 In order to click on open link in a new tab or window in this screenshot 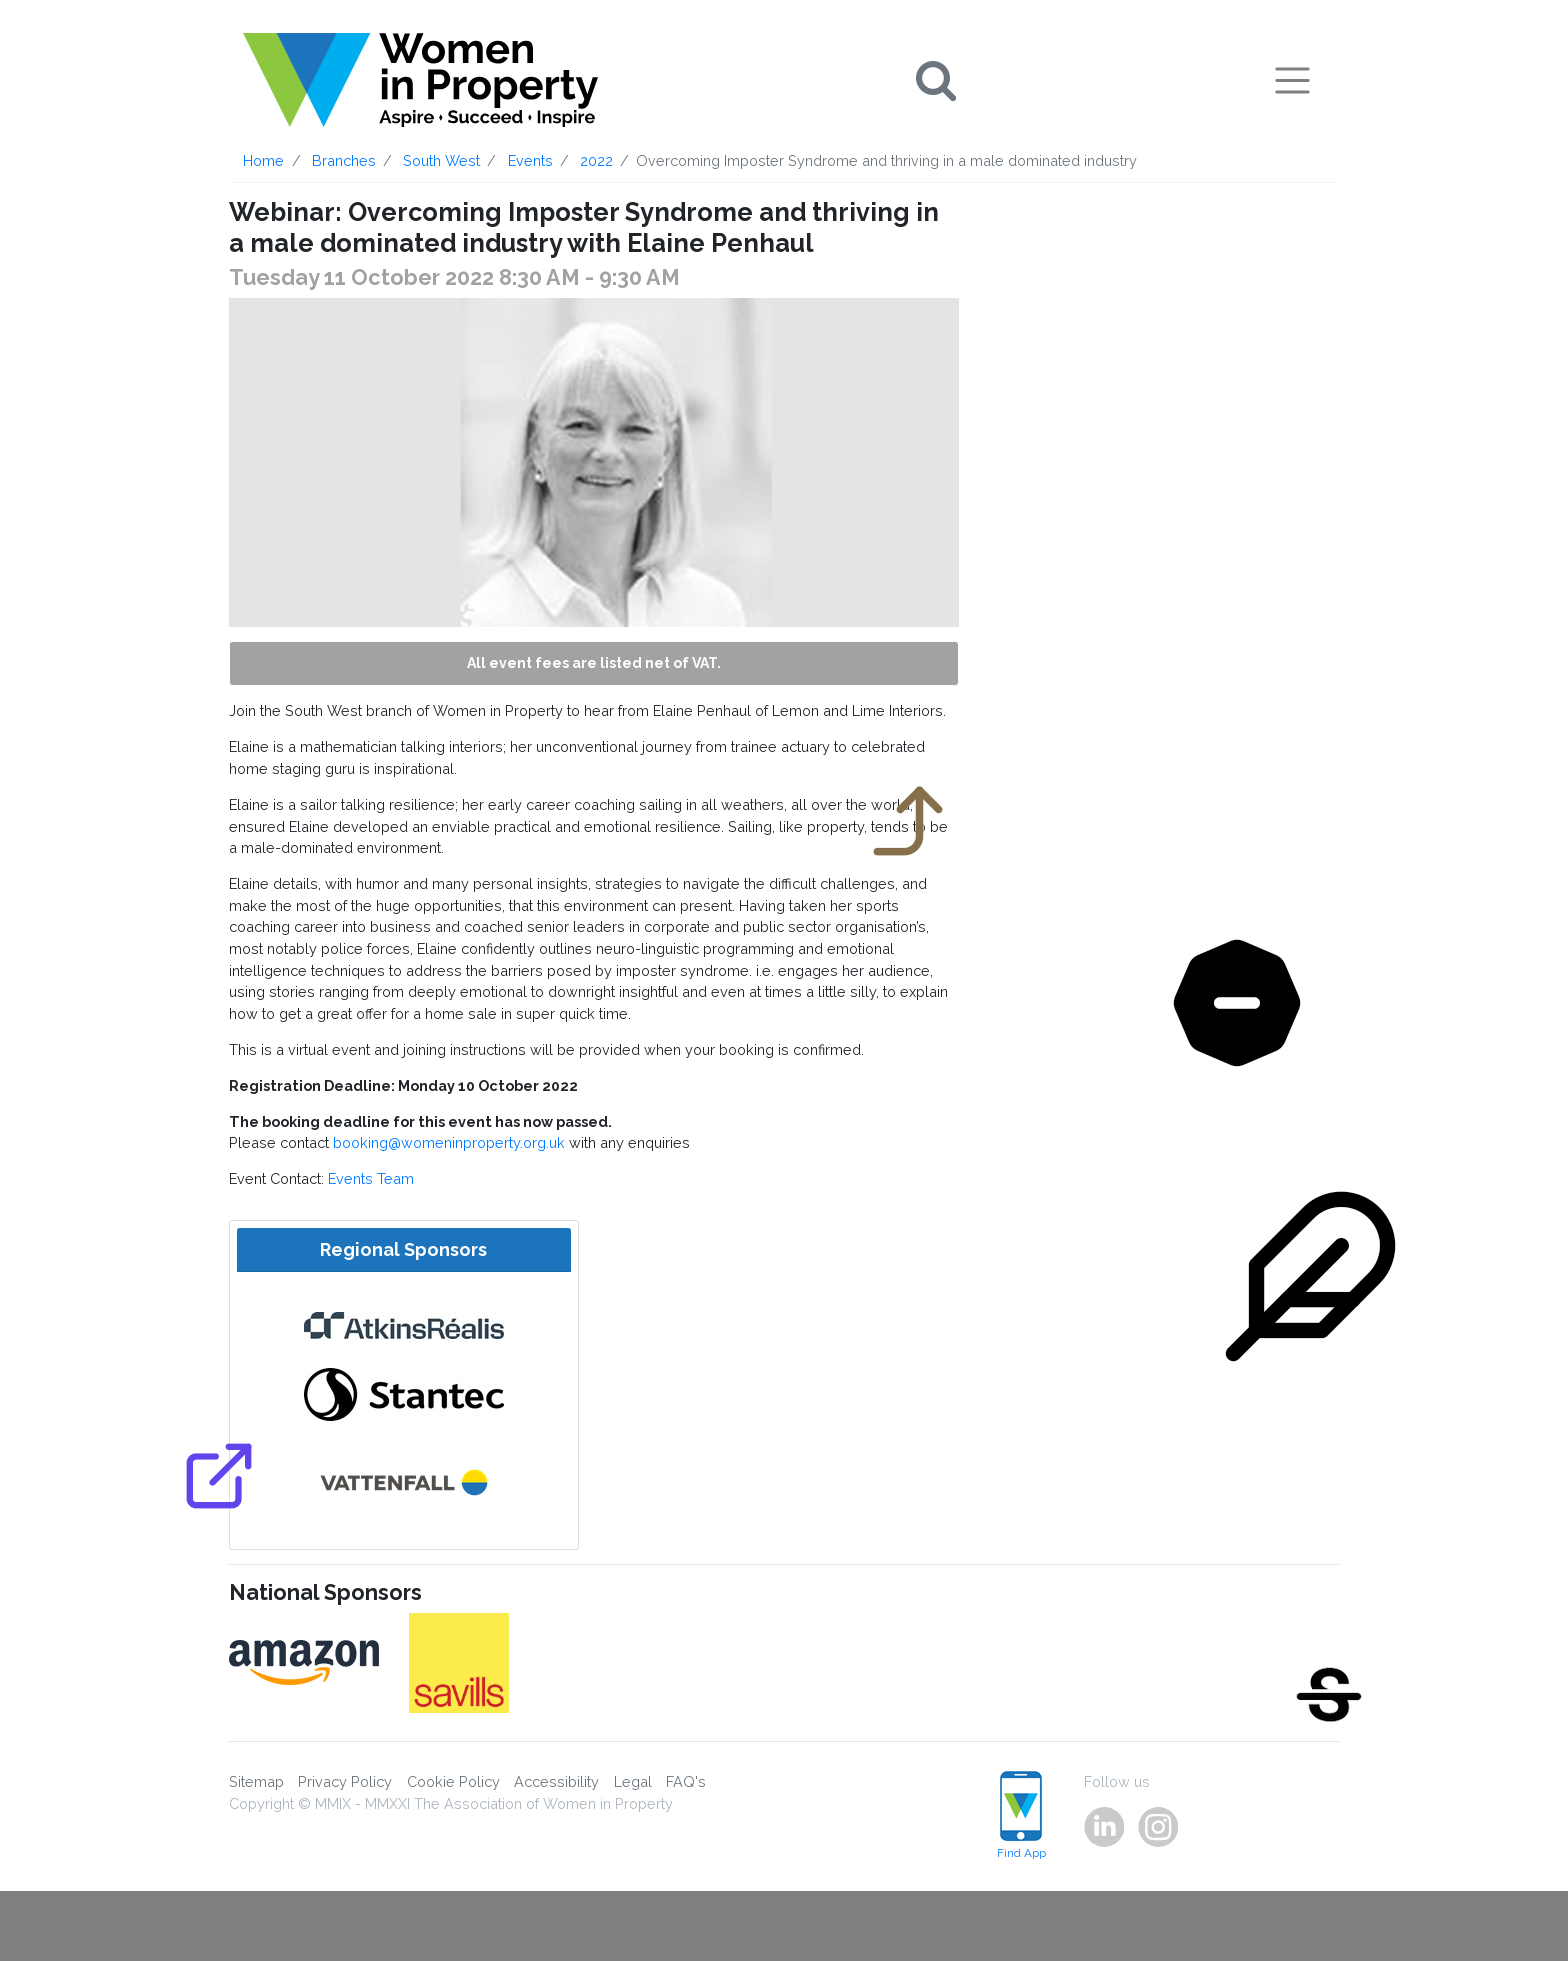, I will do `click(219, 1476)`.